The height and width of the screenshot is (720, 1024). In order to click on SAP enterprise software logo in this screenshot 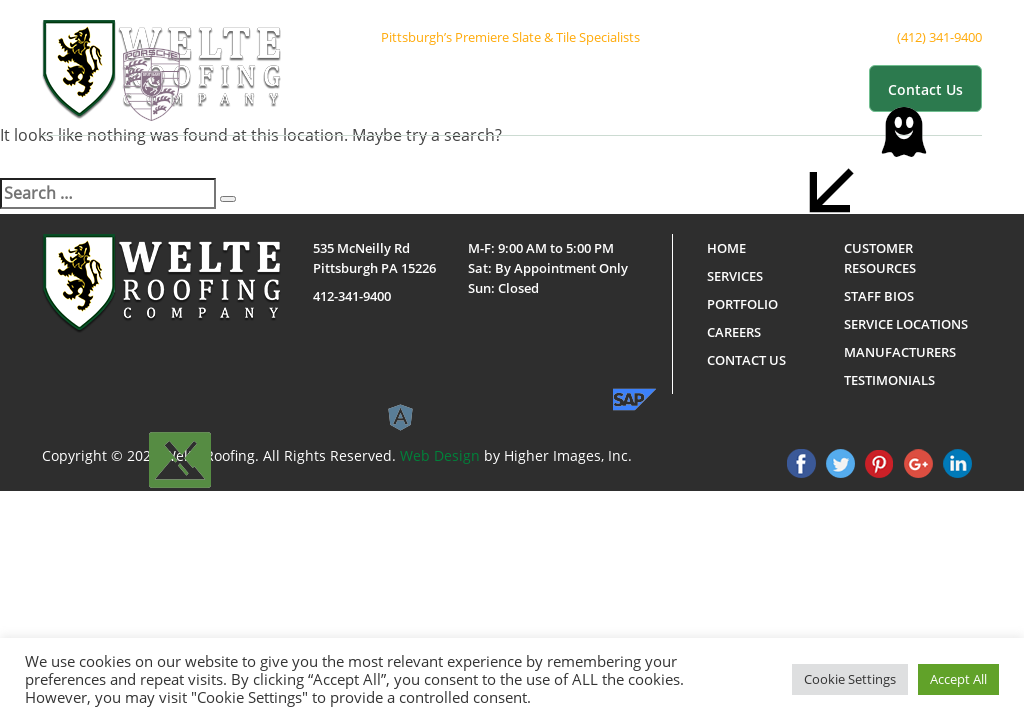, I will do `click(634, 399)`.